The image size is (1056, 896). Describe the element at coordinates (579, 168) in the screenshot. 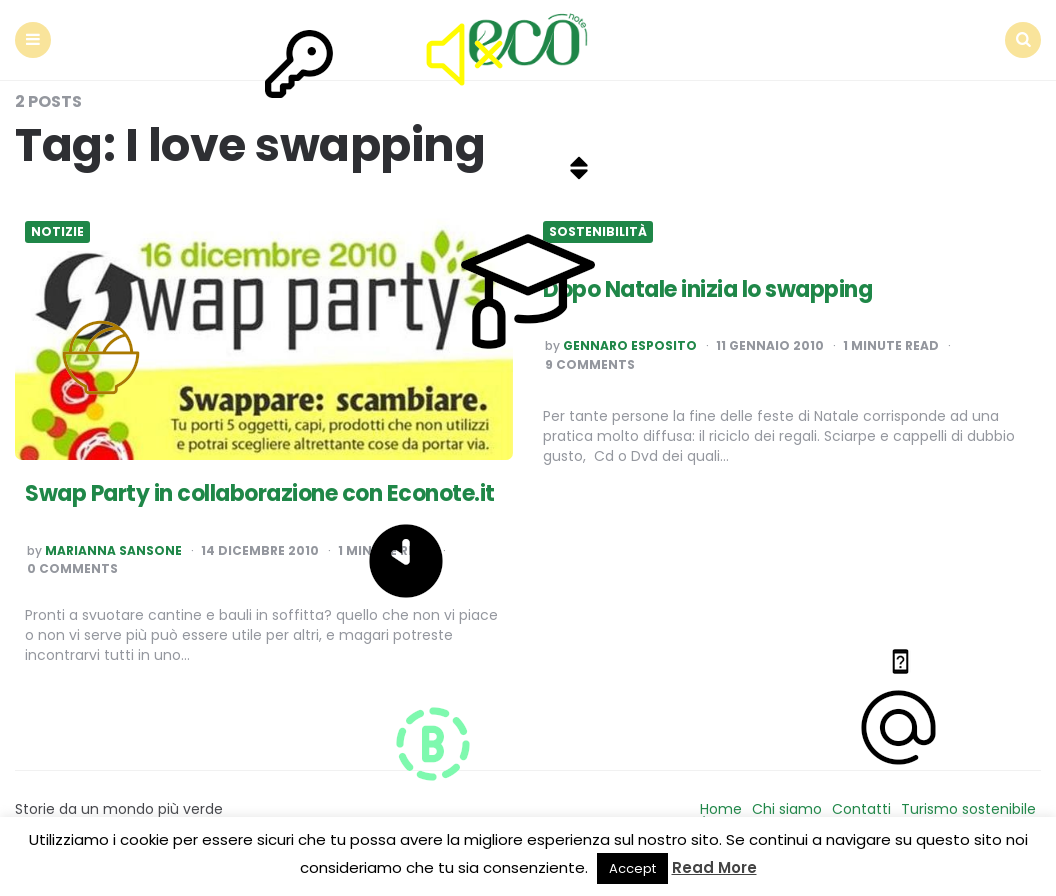

I see `expand or collapse a dropdown menu` at that location.